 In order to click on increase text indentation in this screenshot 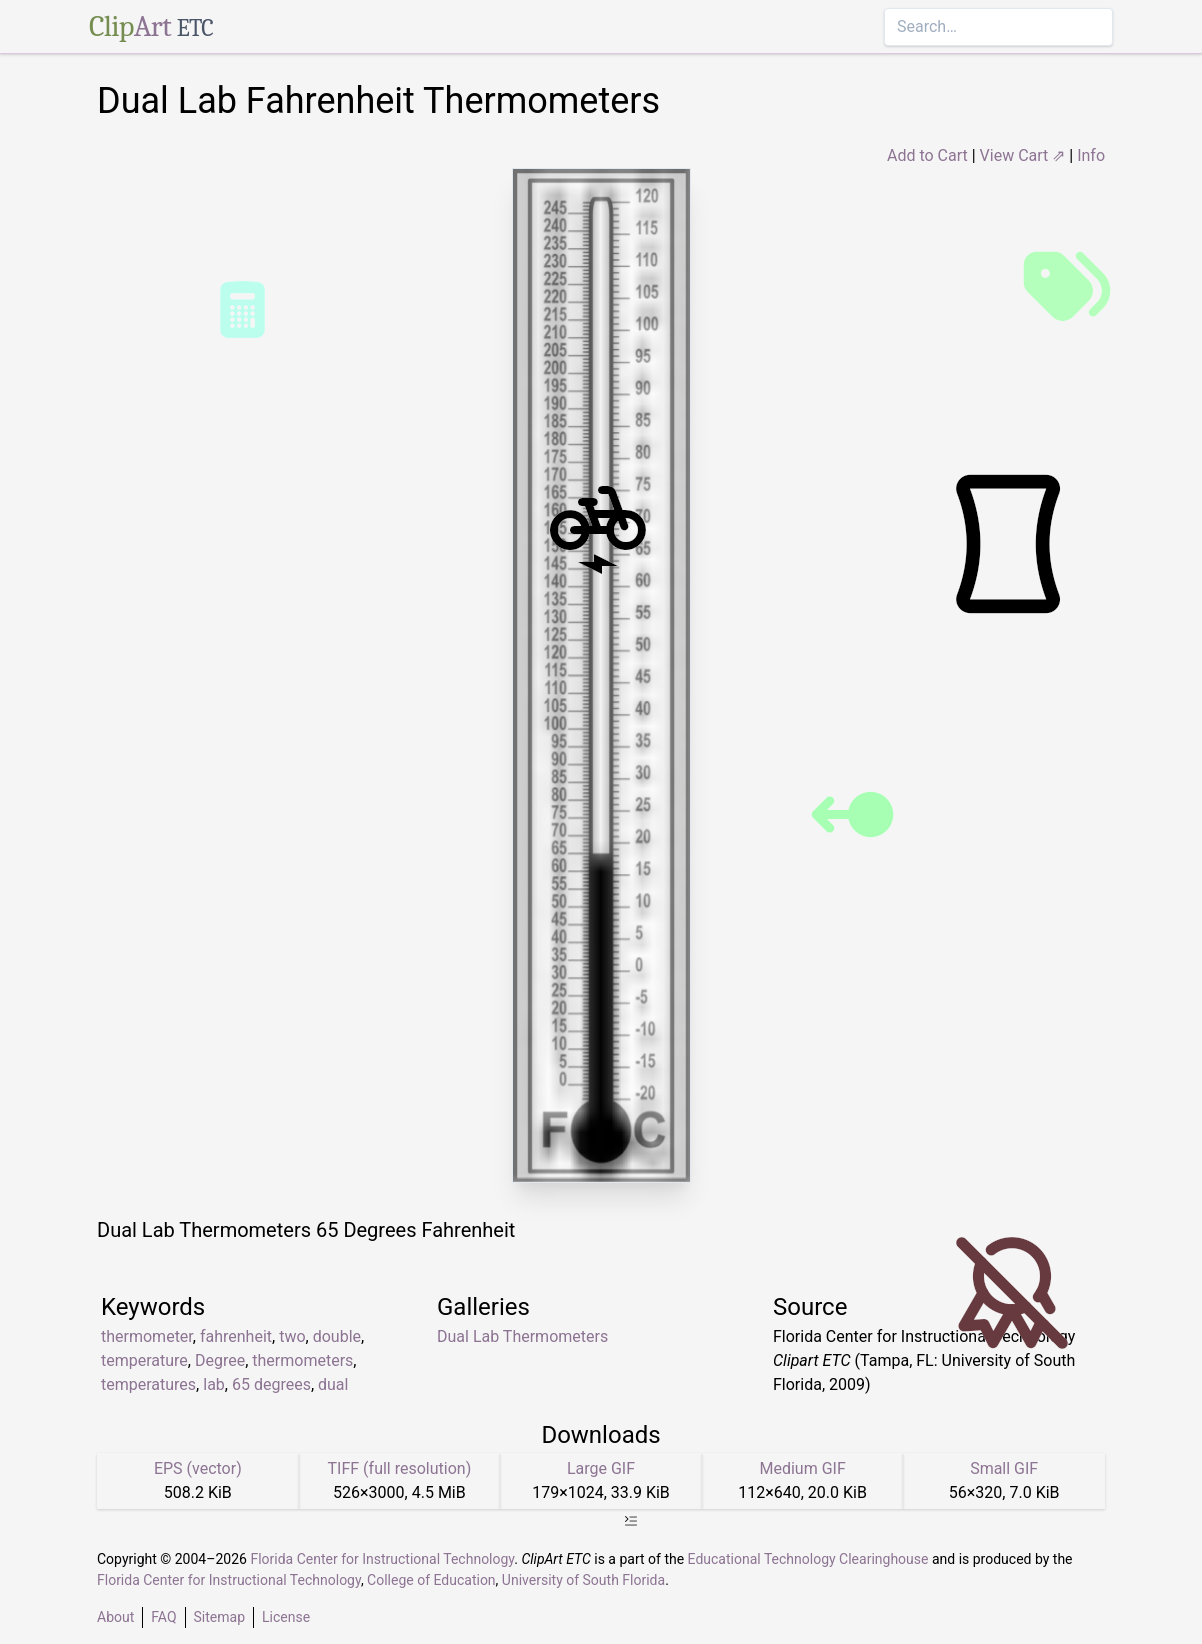, I will do `click(631, 1521)`.